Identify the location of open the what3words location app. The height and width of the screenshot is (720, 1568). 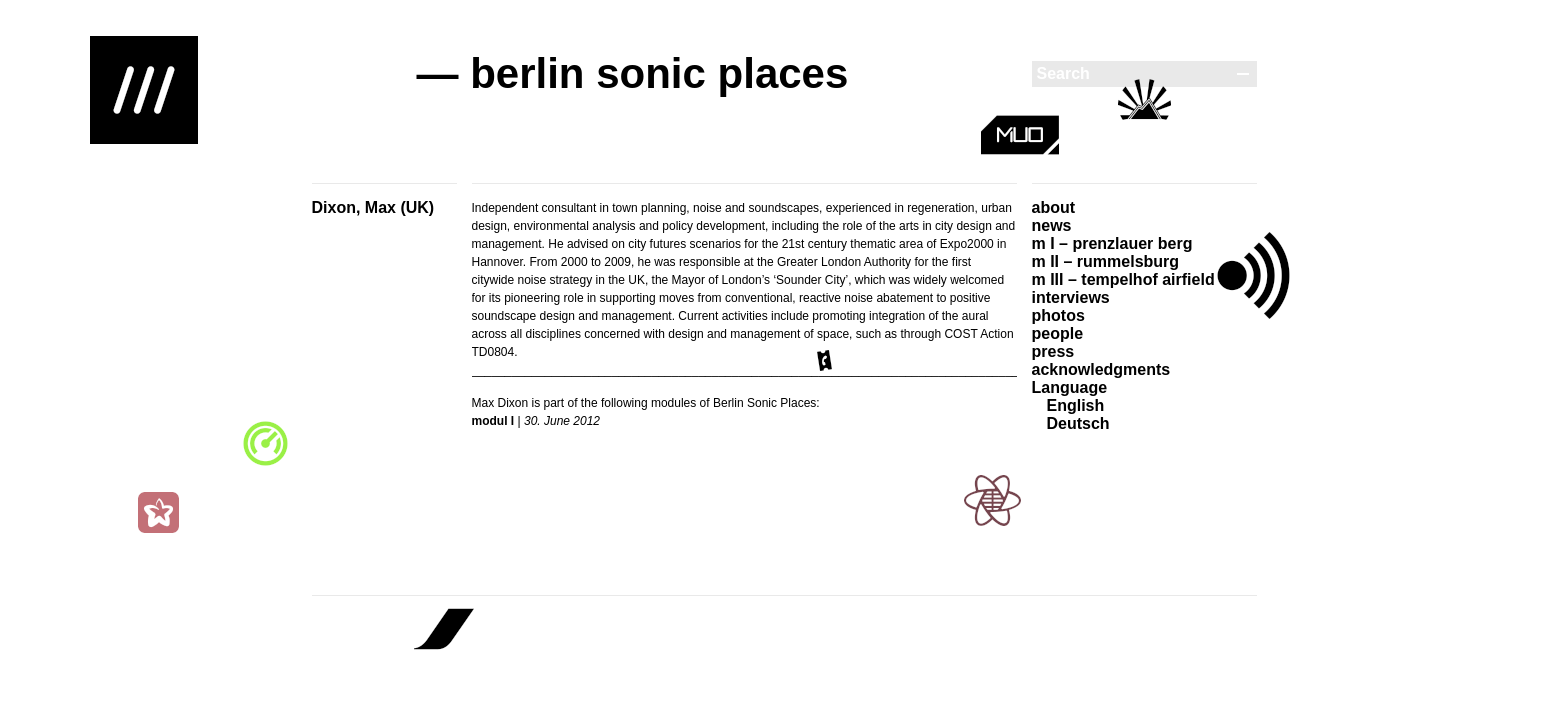
(144, 90).